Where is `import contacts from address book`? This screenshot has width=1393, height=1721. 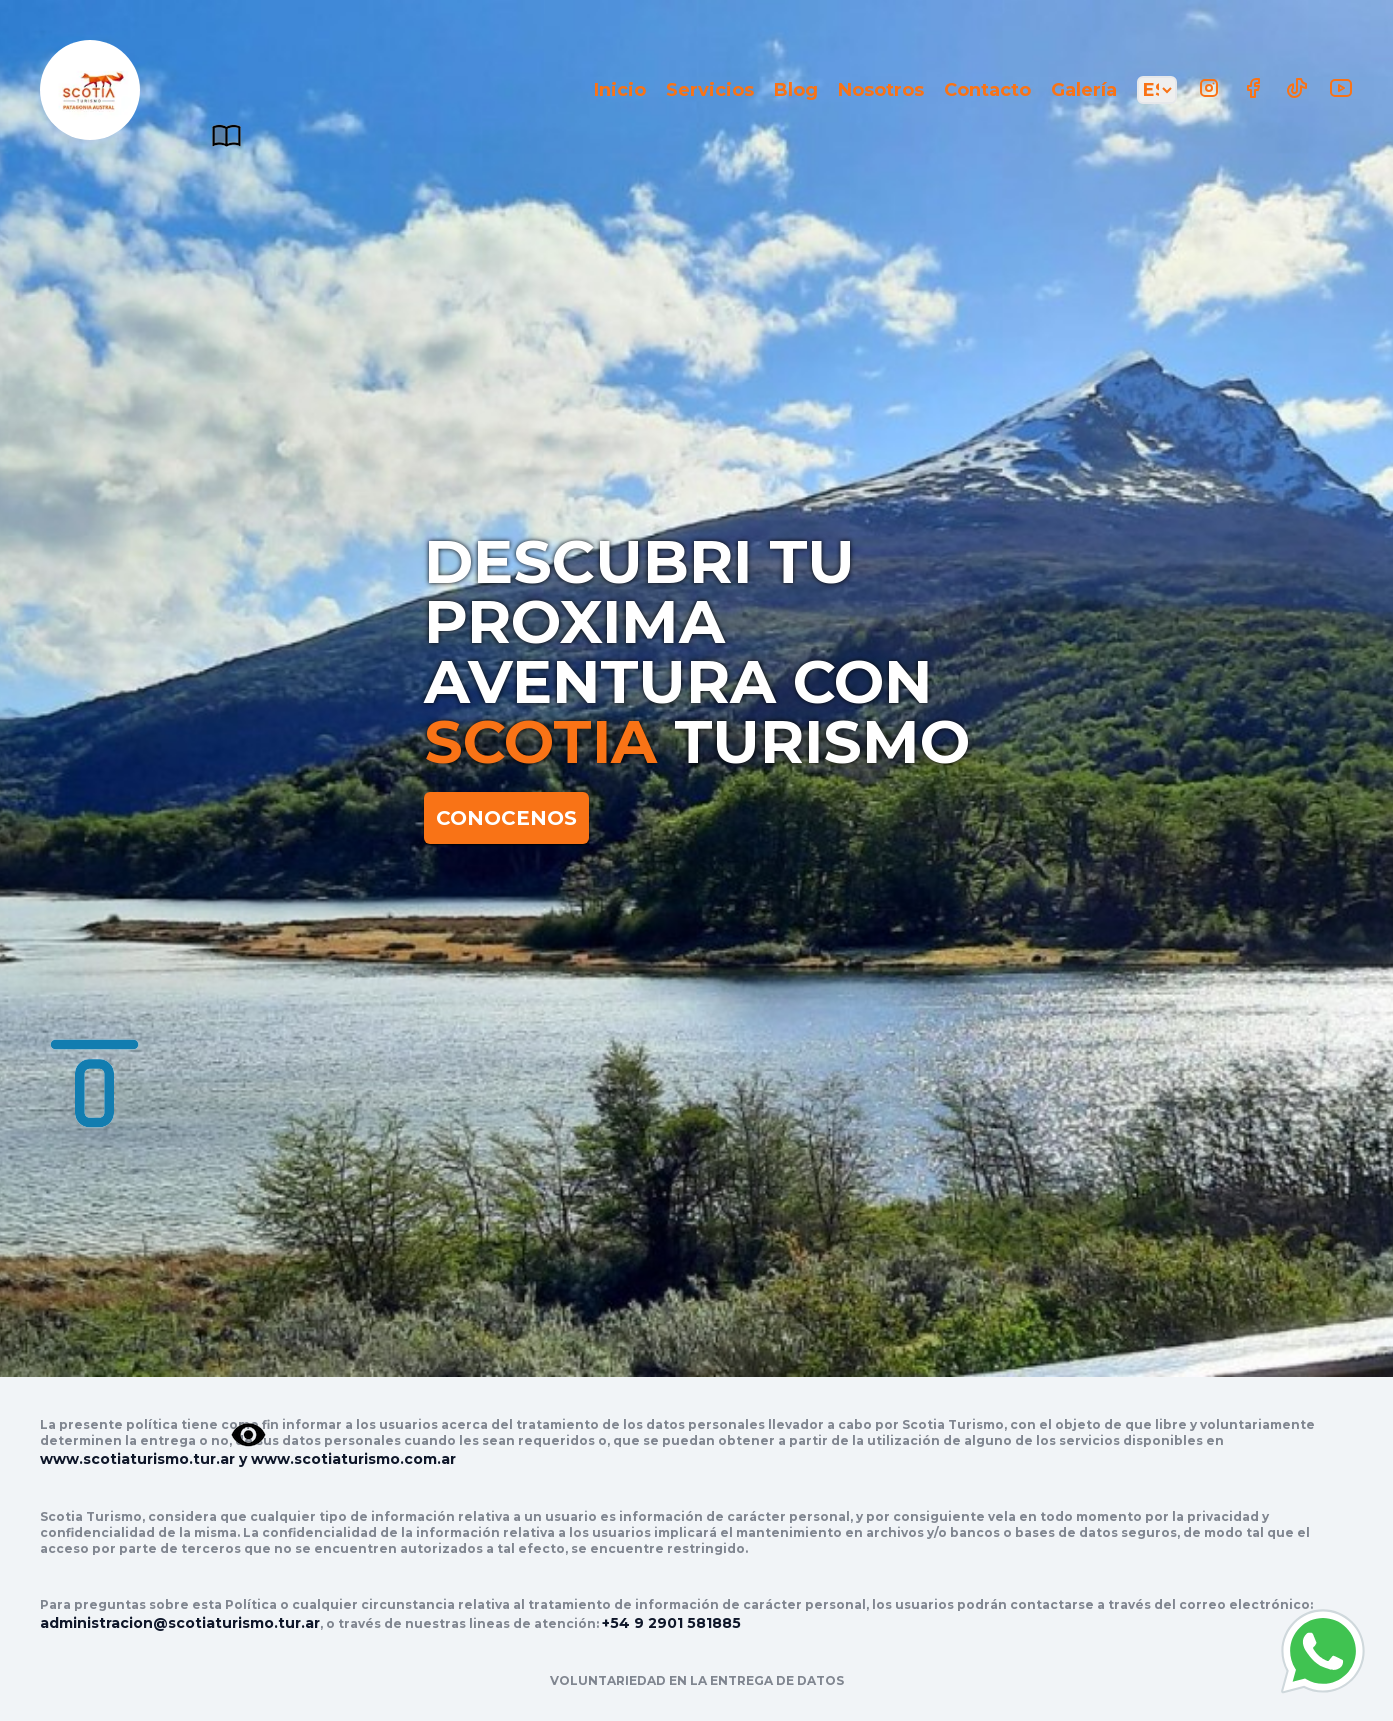
import contacts from address book is located at coordinates (226, 134).